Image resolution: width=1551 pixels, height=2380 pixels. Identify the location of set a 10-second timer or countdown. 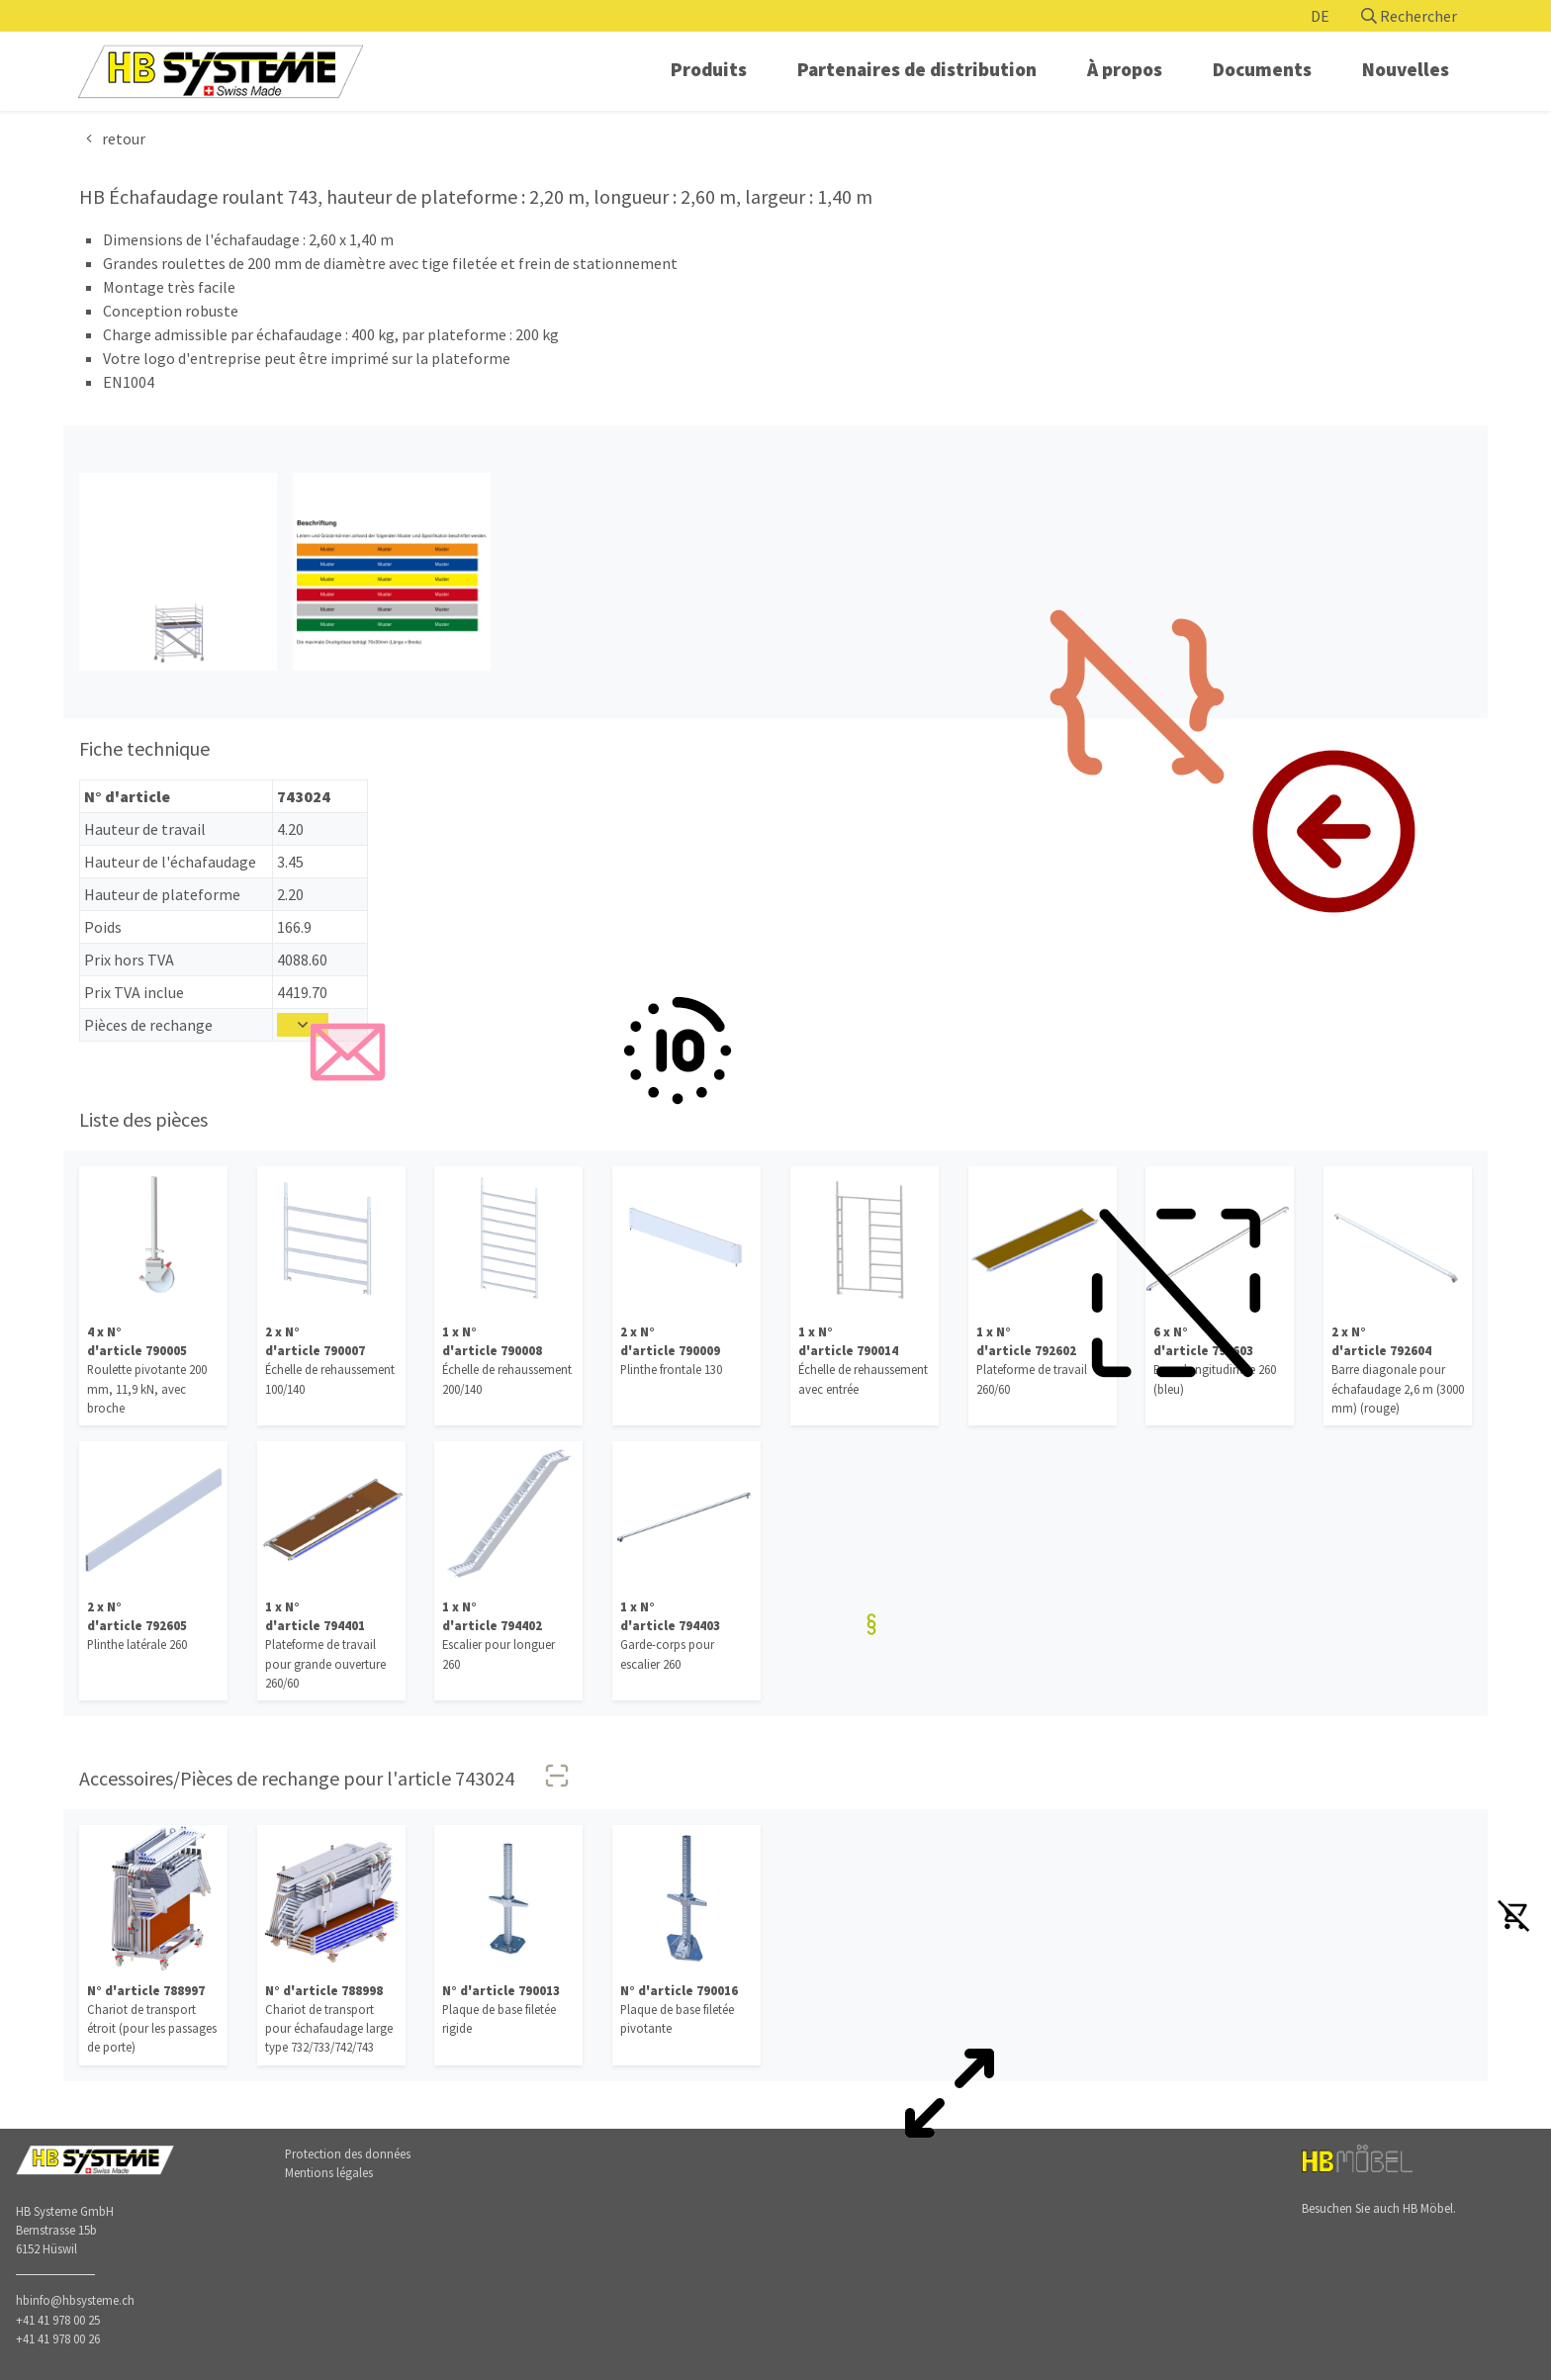
(678, 1051).